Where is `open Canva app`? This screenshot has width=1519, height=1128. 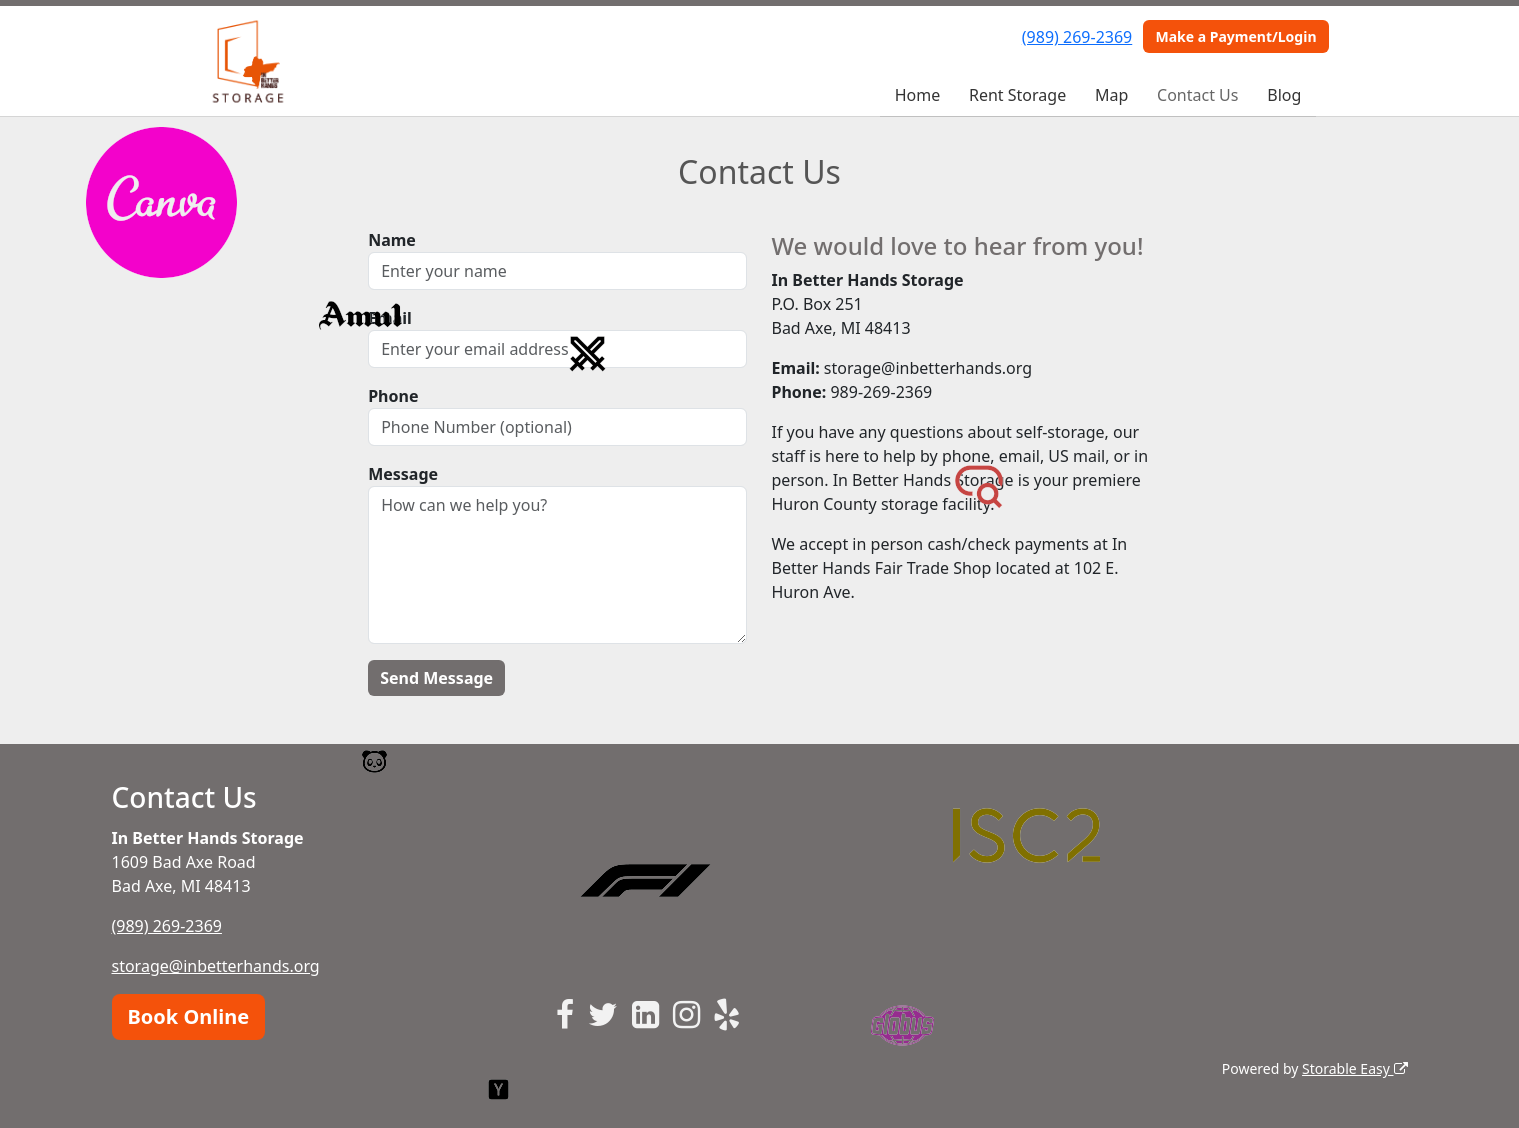 open Canva app is located at coordinates (161, 202).